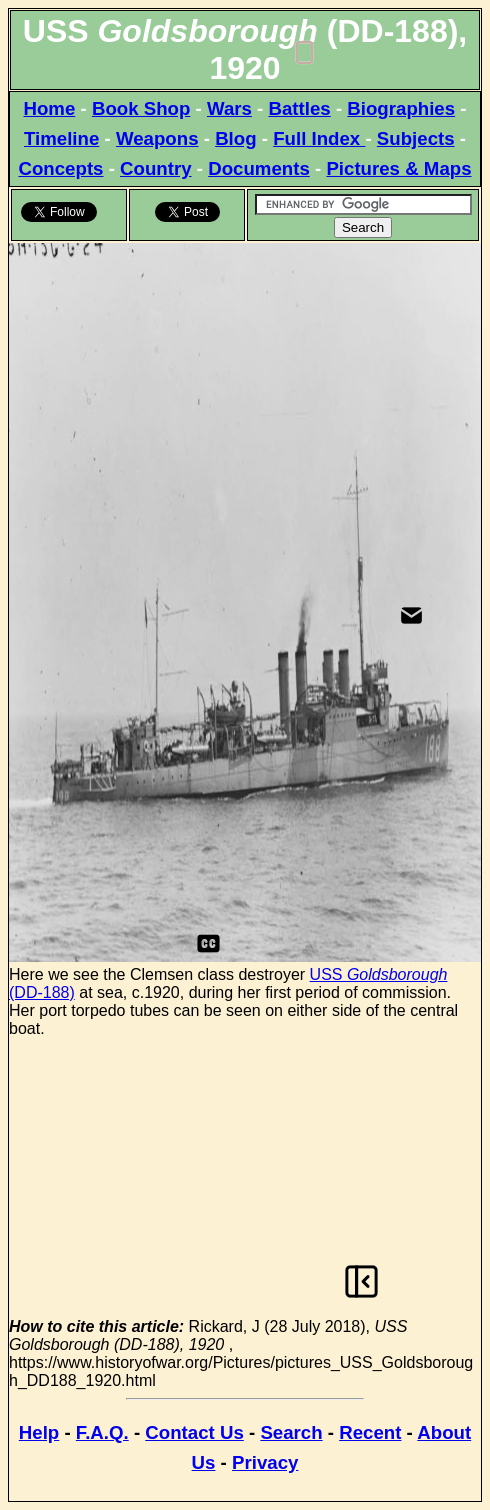 Image resolution: width=490 pixels, height=1510 pixels. I want to click on enable closed captions, so click(208, 943).